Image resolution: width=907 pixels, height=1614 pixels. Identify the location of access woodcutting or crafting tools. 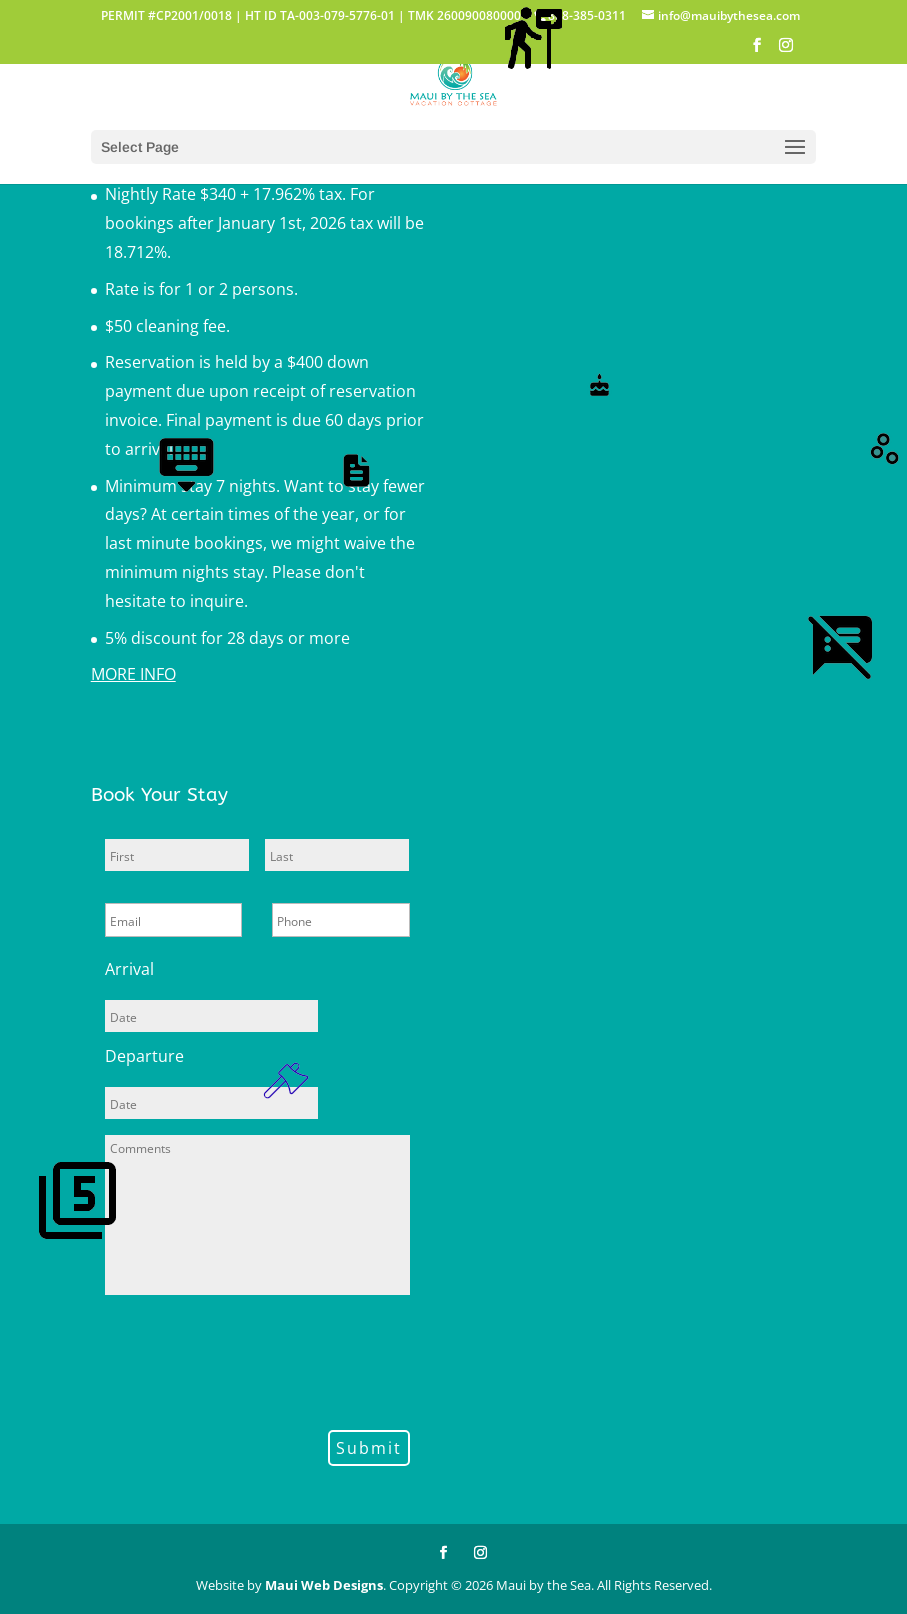
(286, 1082).